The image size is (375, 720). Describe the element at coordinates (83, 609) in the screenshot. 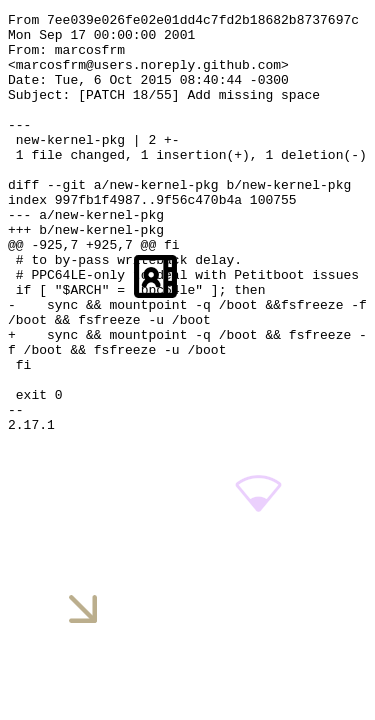

I see `navigate to the next item diagonally` at that location.